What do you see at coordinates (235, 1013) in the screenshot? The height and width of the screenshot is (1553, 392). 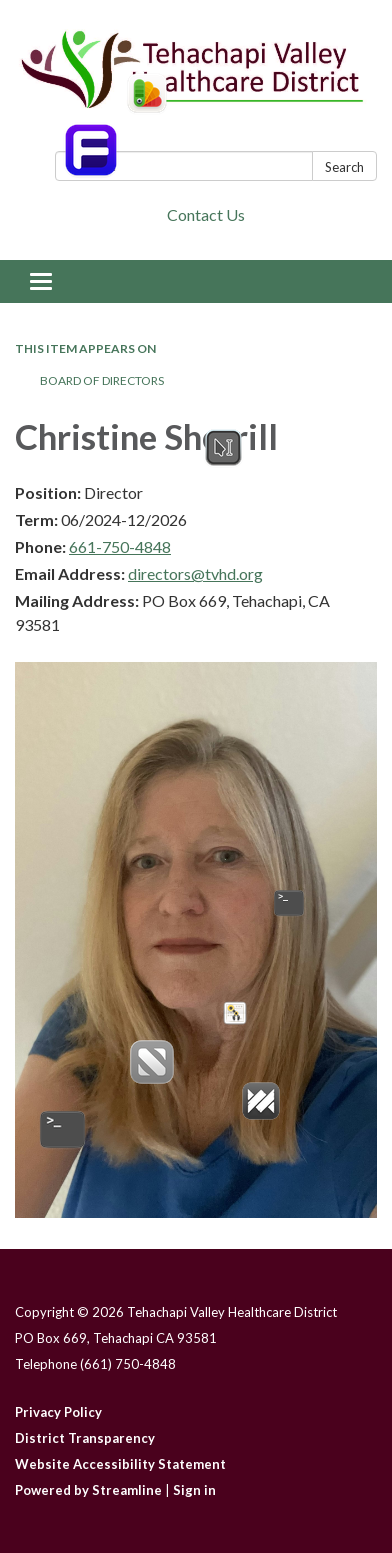 I see `open GNOME Builder development environment` at bounding box center [235, 1013].